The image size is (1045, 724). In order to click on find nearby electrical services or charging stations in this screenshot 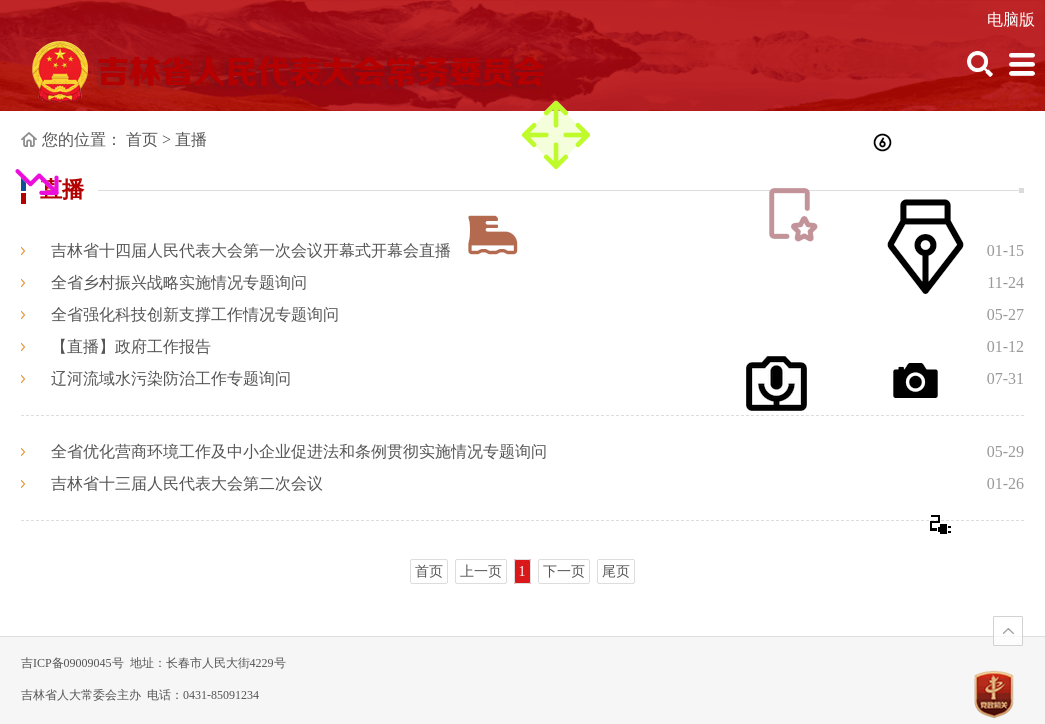, I will do `click(940, 524)`.